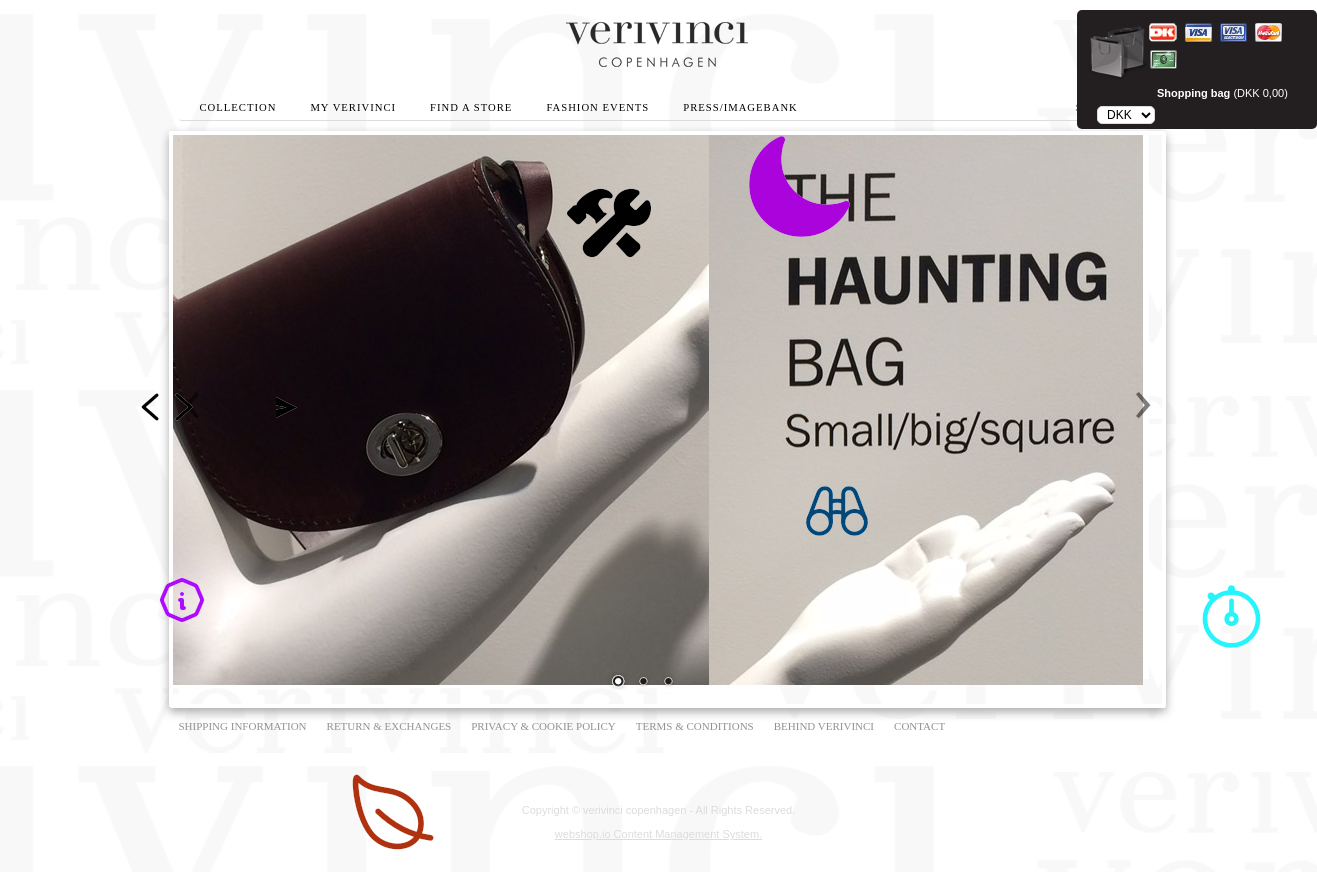 The image size is (1317, 872). What do you see at coordinates (1231, 616) in the screenshot?
I see `start or view a timer` at bounding box center [1231, 616].